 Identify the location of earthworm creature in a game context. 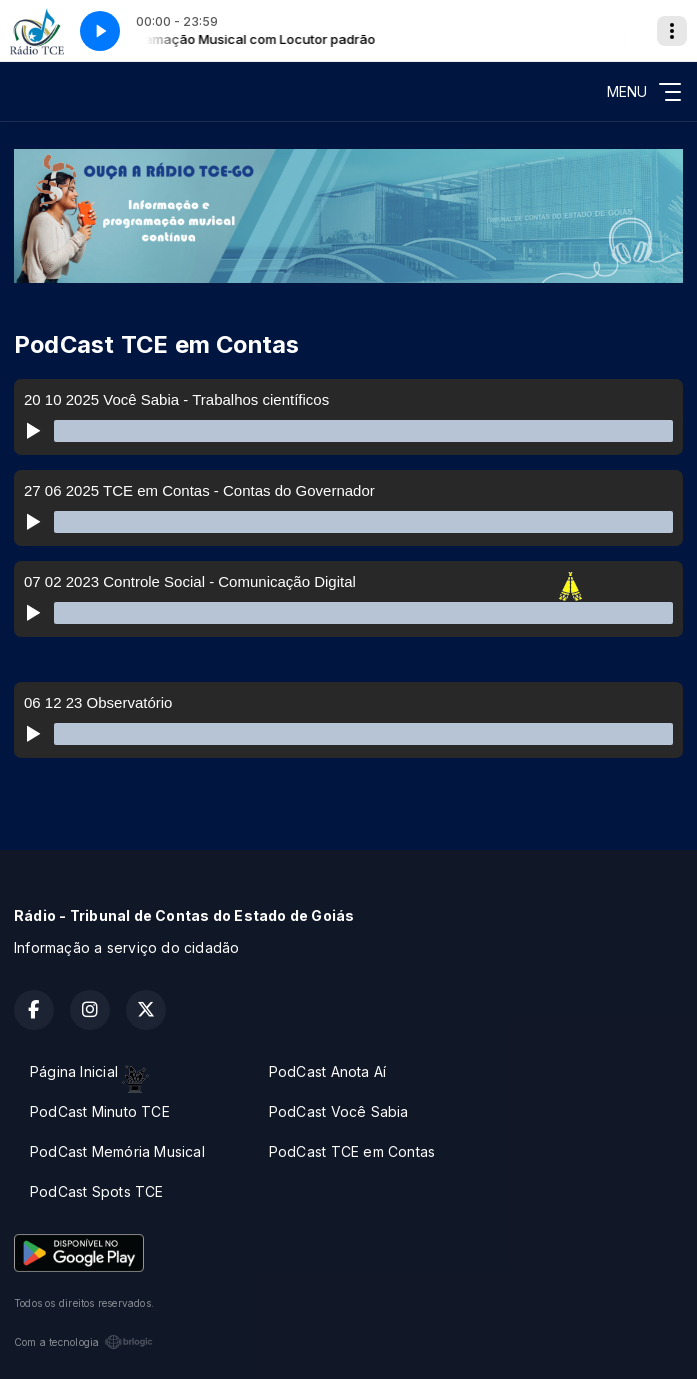
(55, 180).